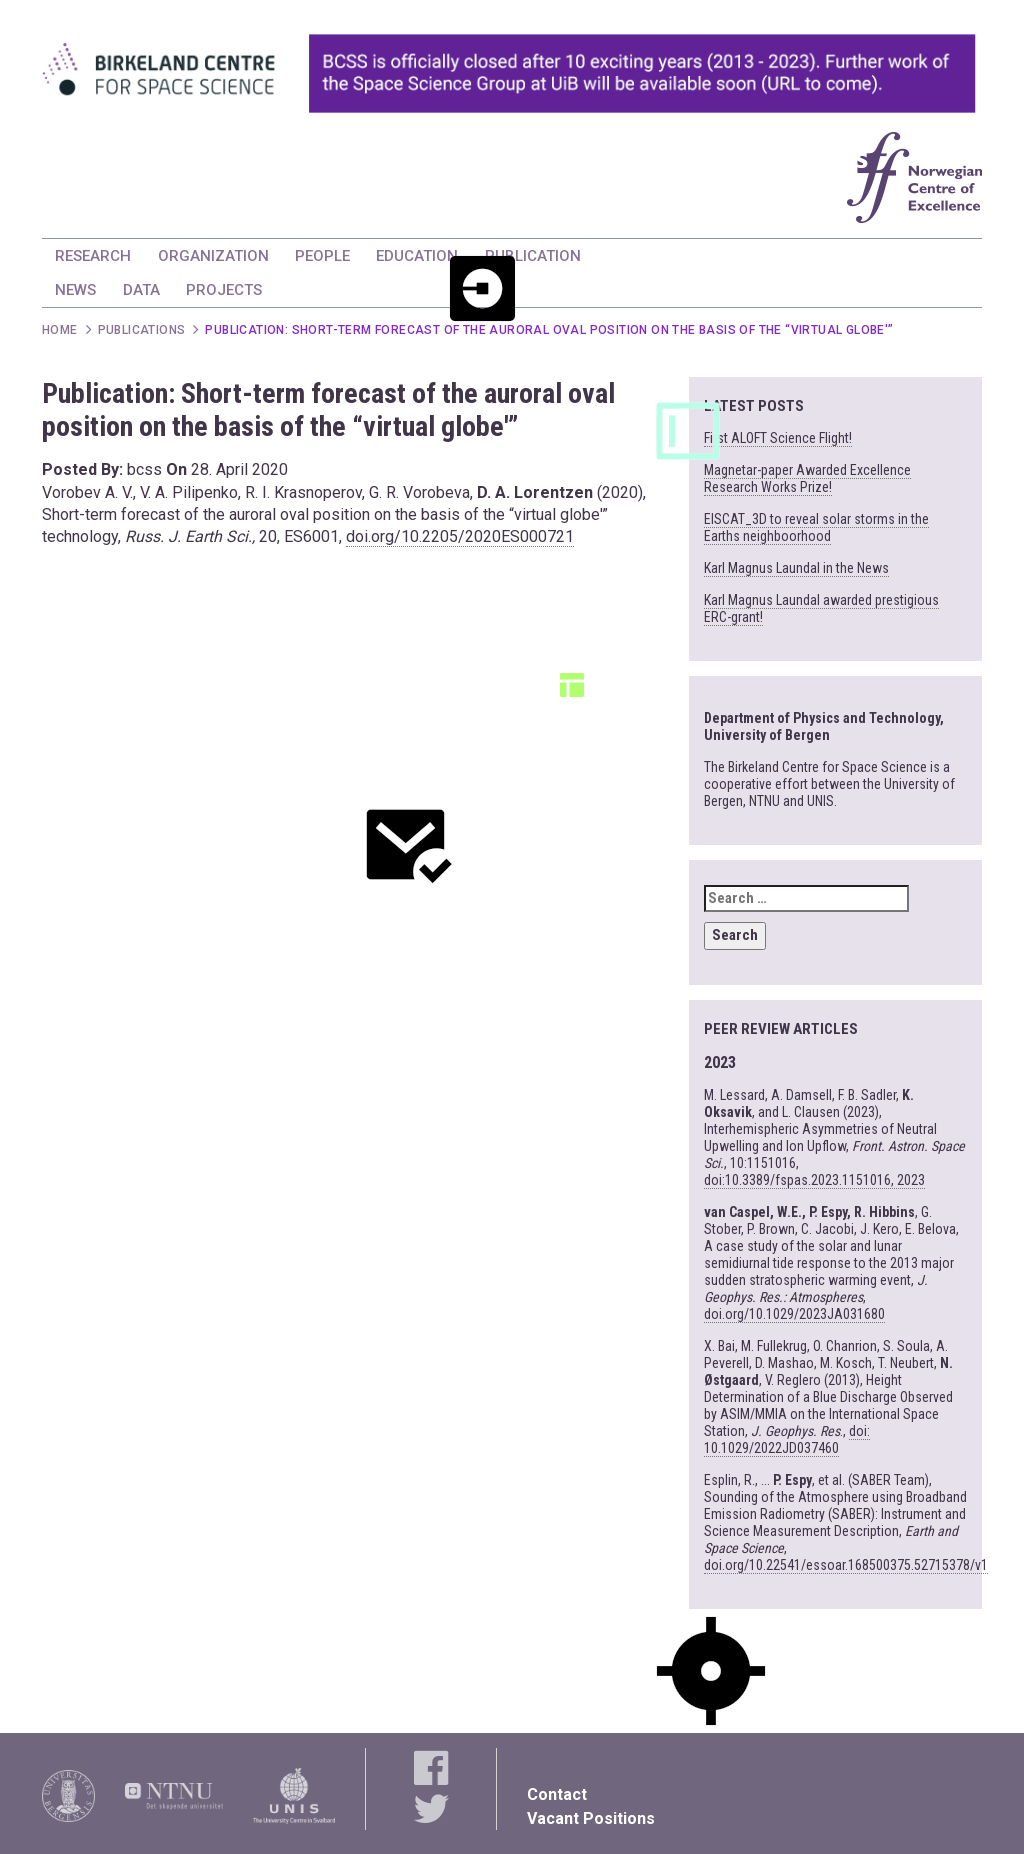 The height and width of the screenshot is (1854, 1024). What do you see at coordinates (688, 431) in the screenshot?
I see `switch to left sidebar layout` at bounding box center [688, 431].